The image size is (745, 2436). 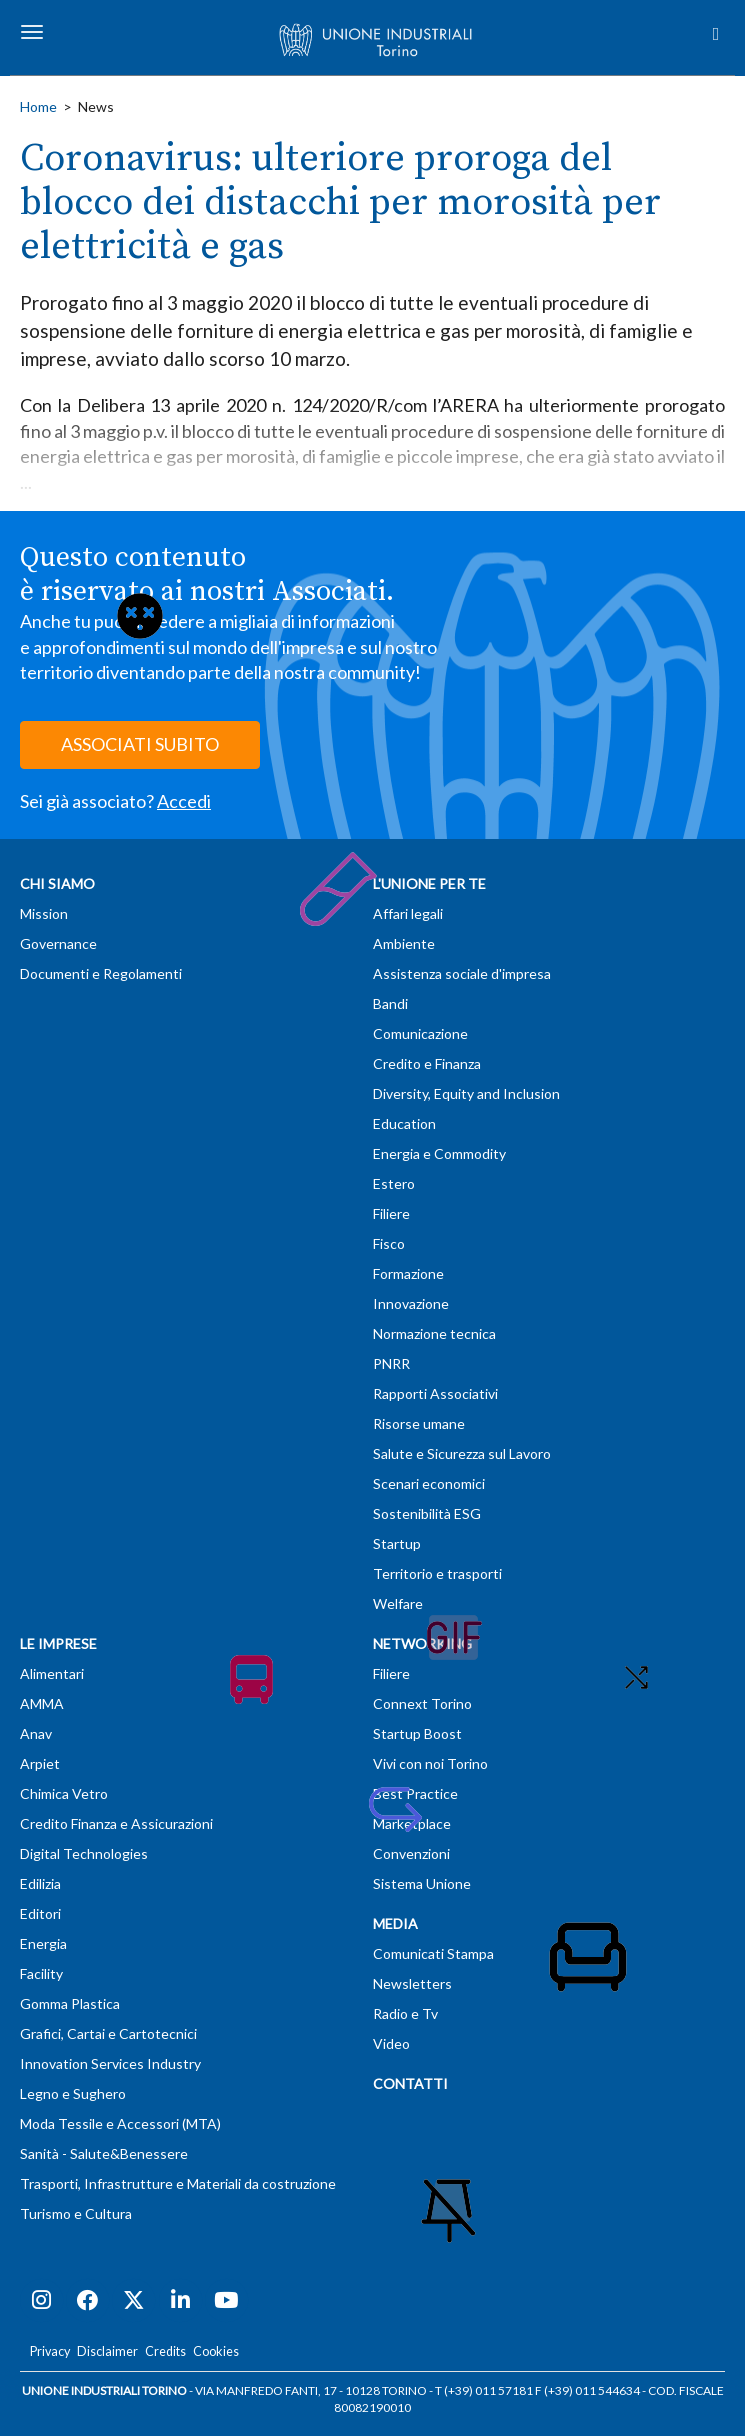 What do you see at coordinates (453, 1637) in the screenshot?
I see `insert a gif into your message` at bounding box center [453, 1637].